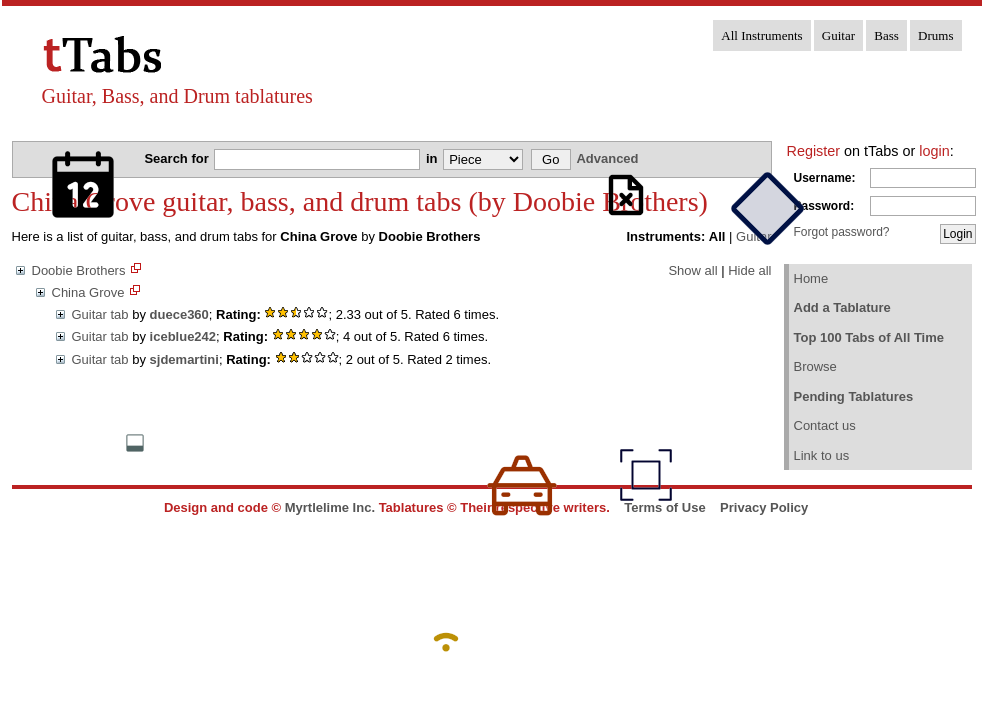 Image resolution: width=983 pixels, height=720 pixels. What do you see at coordinates (446, 630) in the screenshot?
I see `indicates weak wifi signal strength` at bounding box center [446, 630].